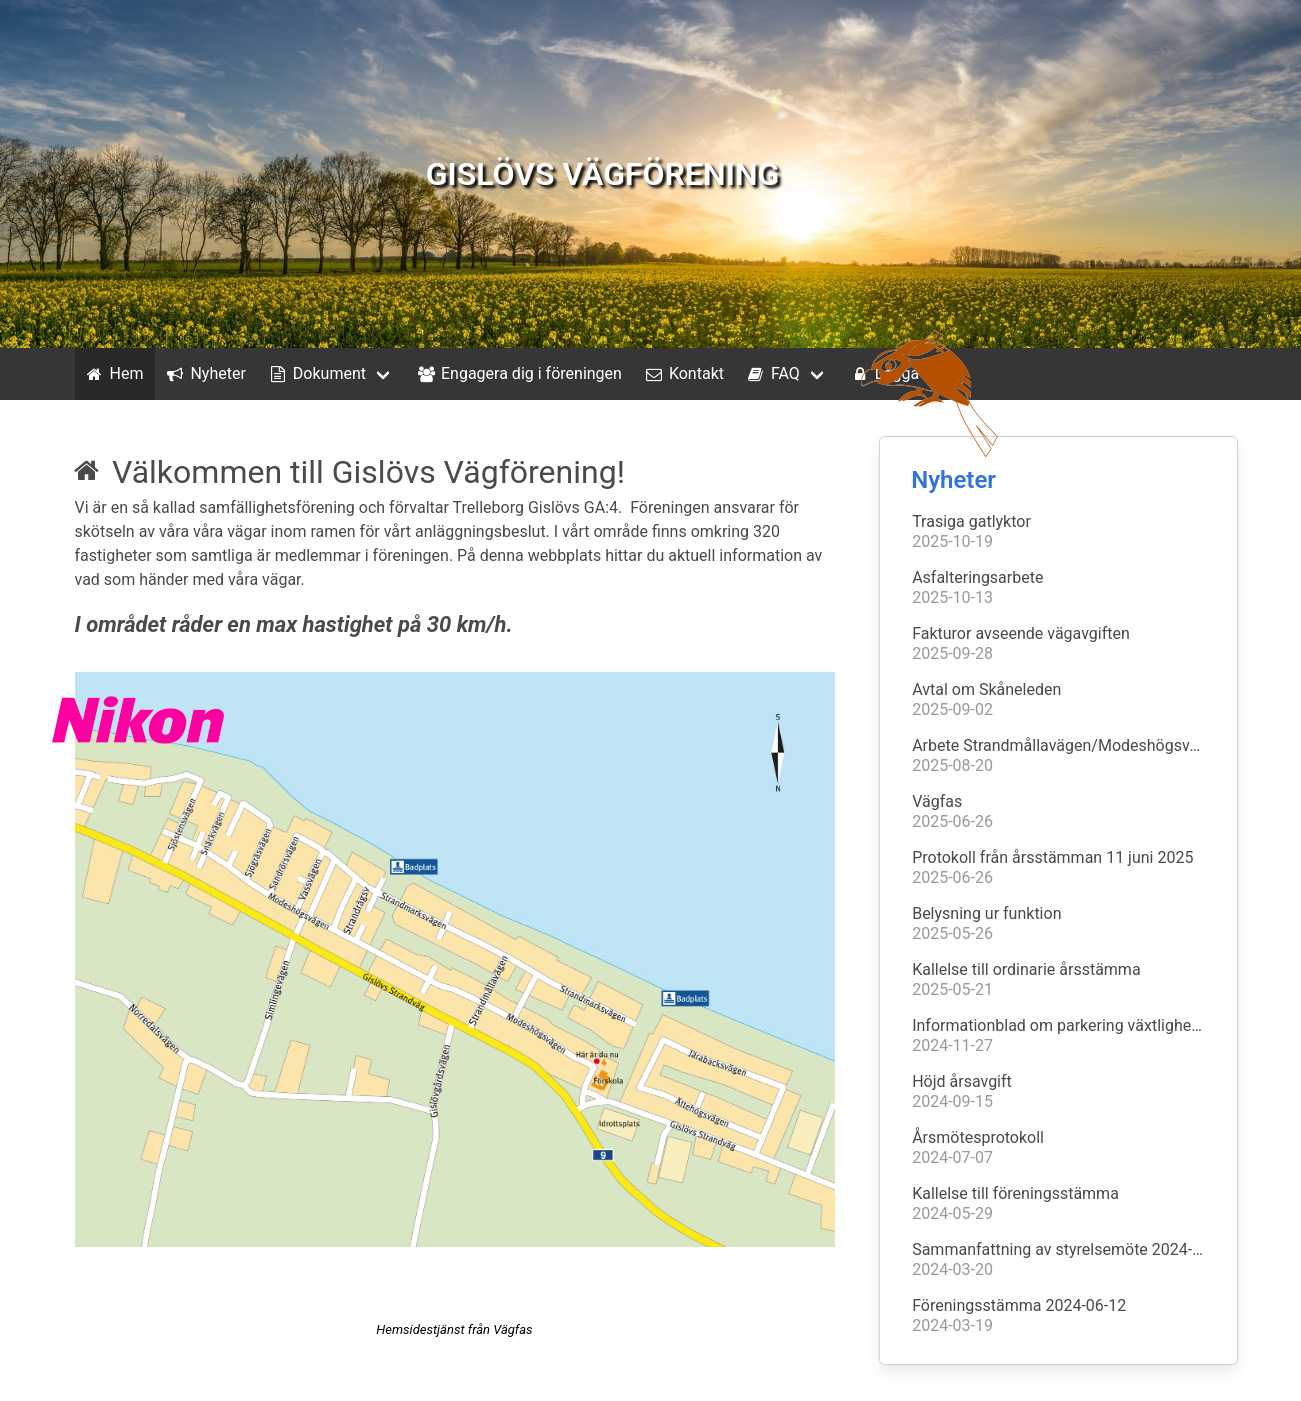  Describe the element at coordinates (929, 393) in the screenshot. I see `link to Gerrit code review platform` at that location.